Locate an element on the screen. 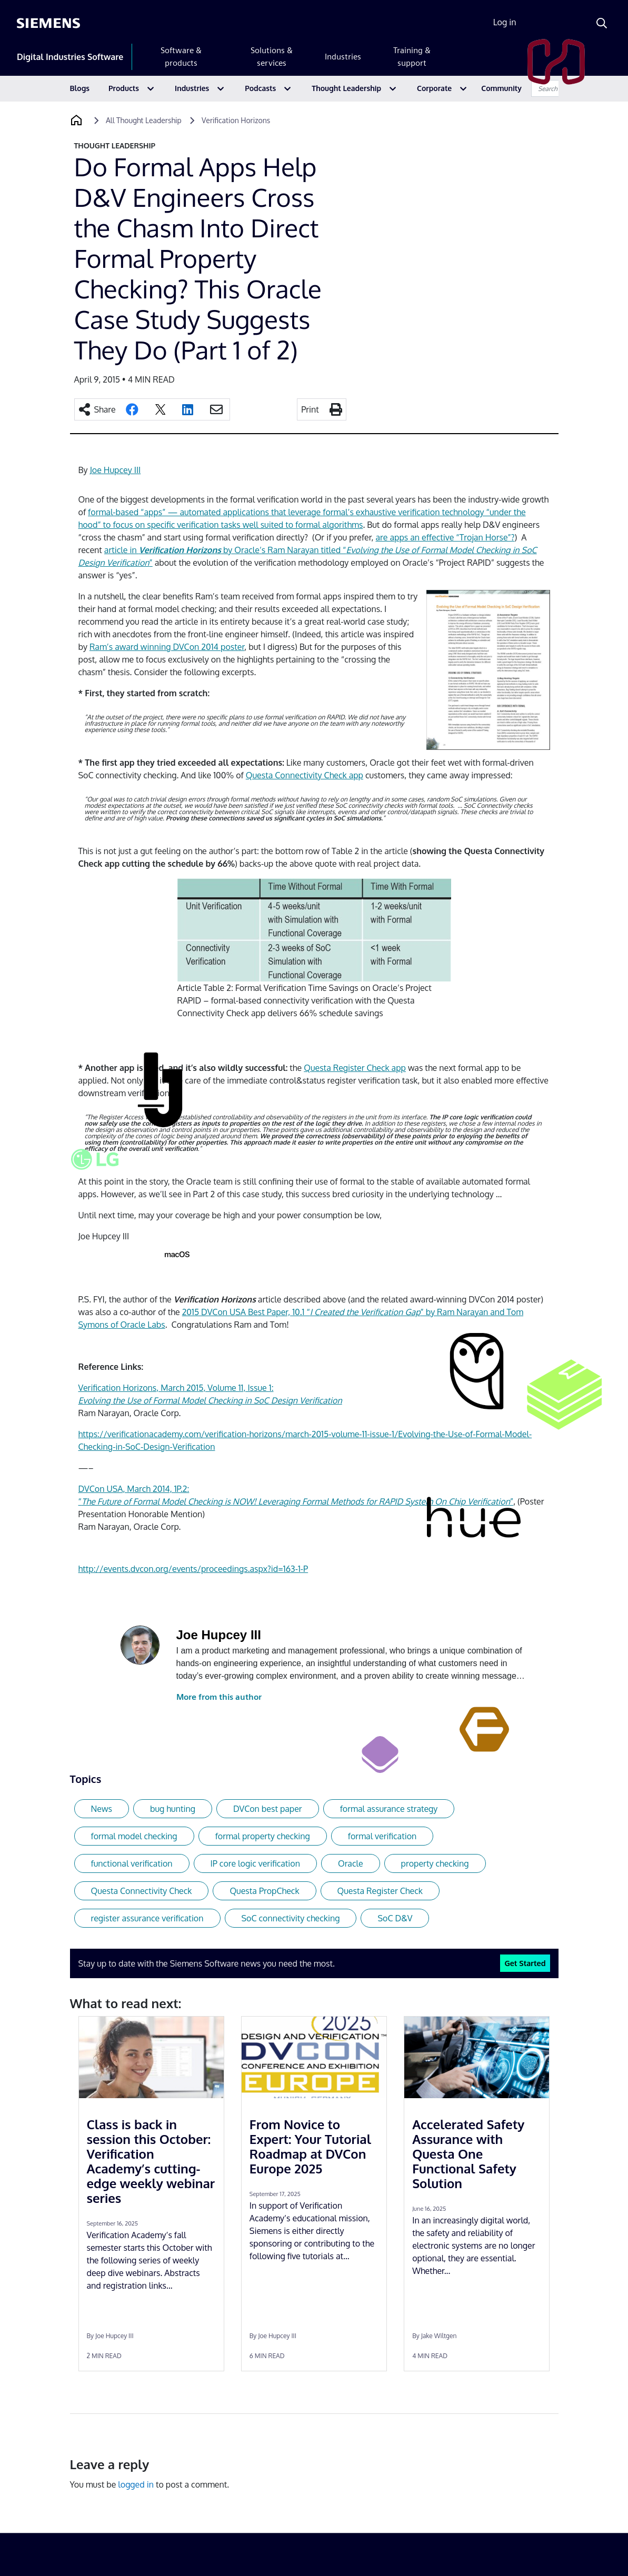 Image resolution: width=628 pixels, height=2576 pixels. TrueUp company logo is located at coordinates (476, 1371).